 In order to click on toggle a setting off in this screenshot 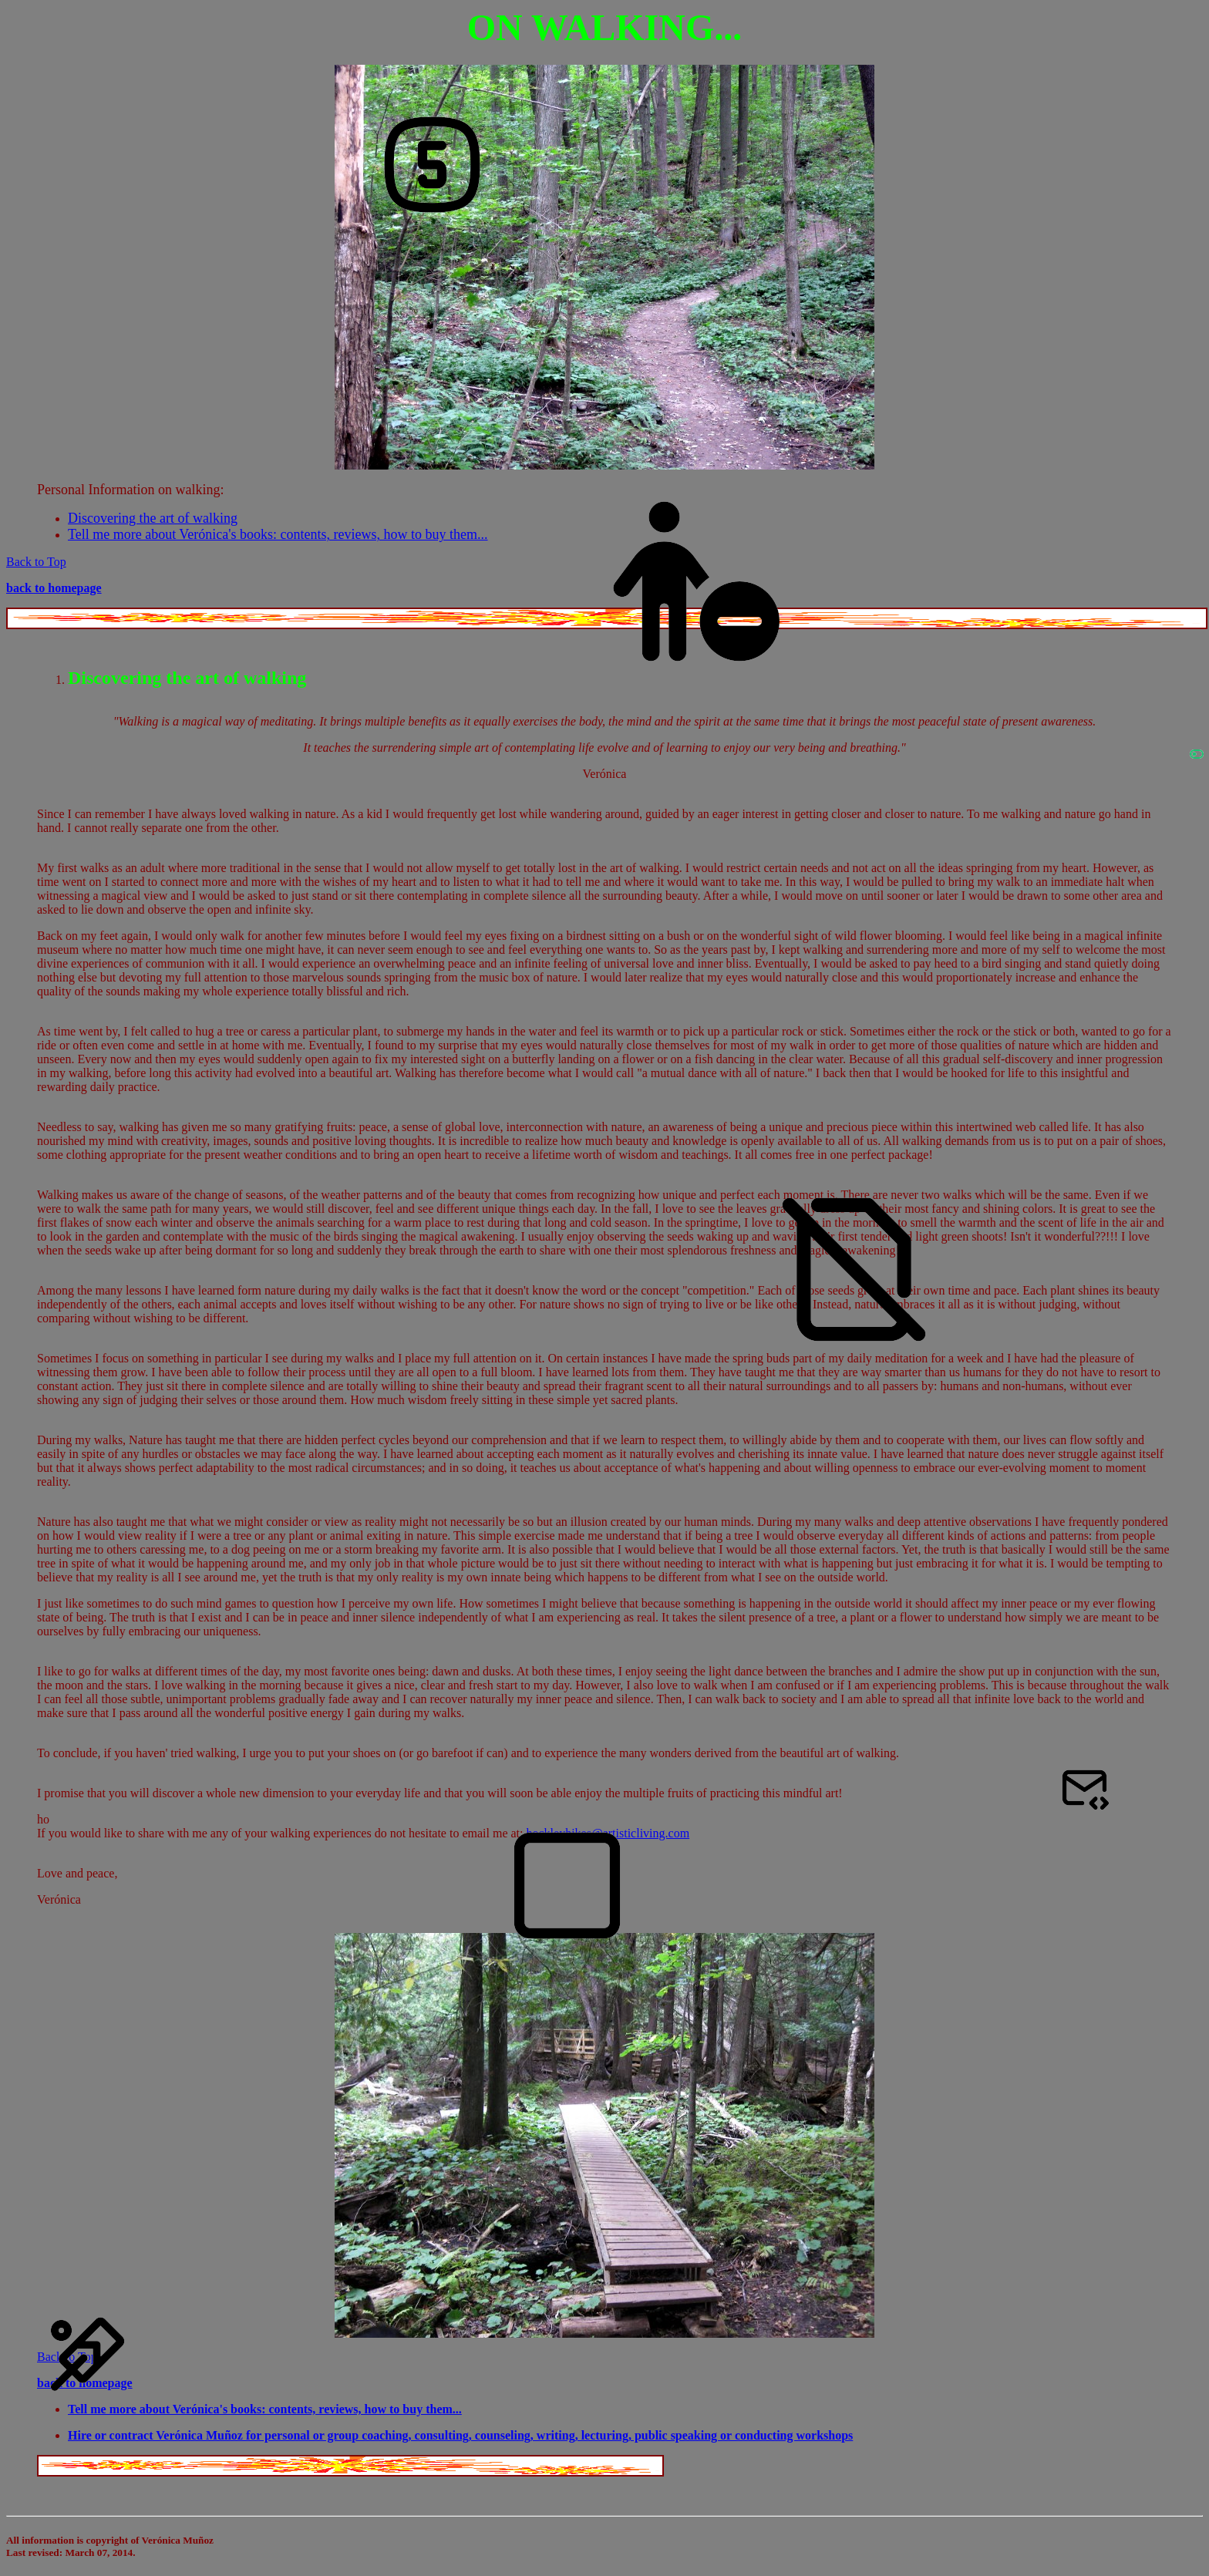, I will do `click(1197, 754)`.